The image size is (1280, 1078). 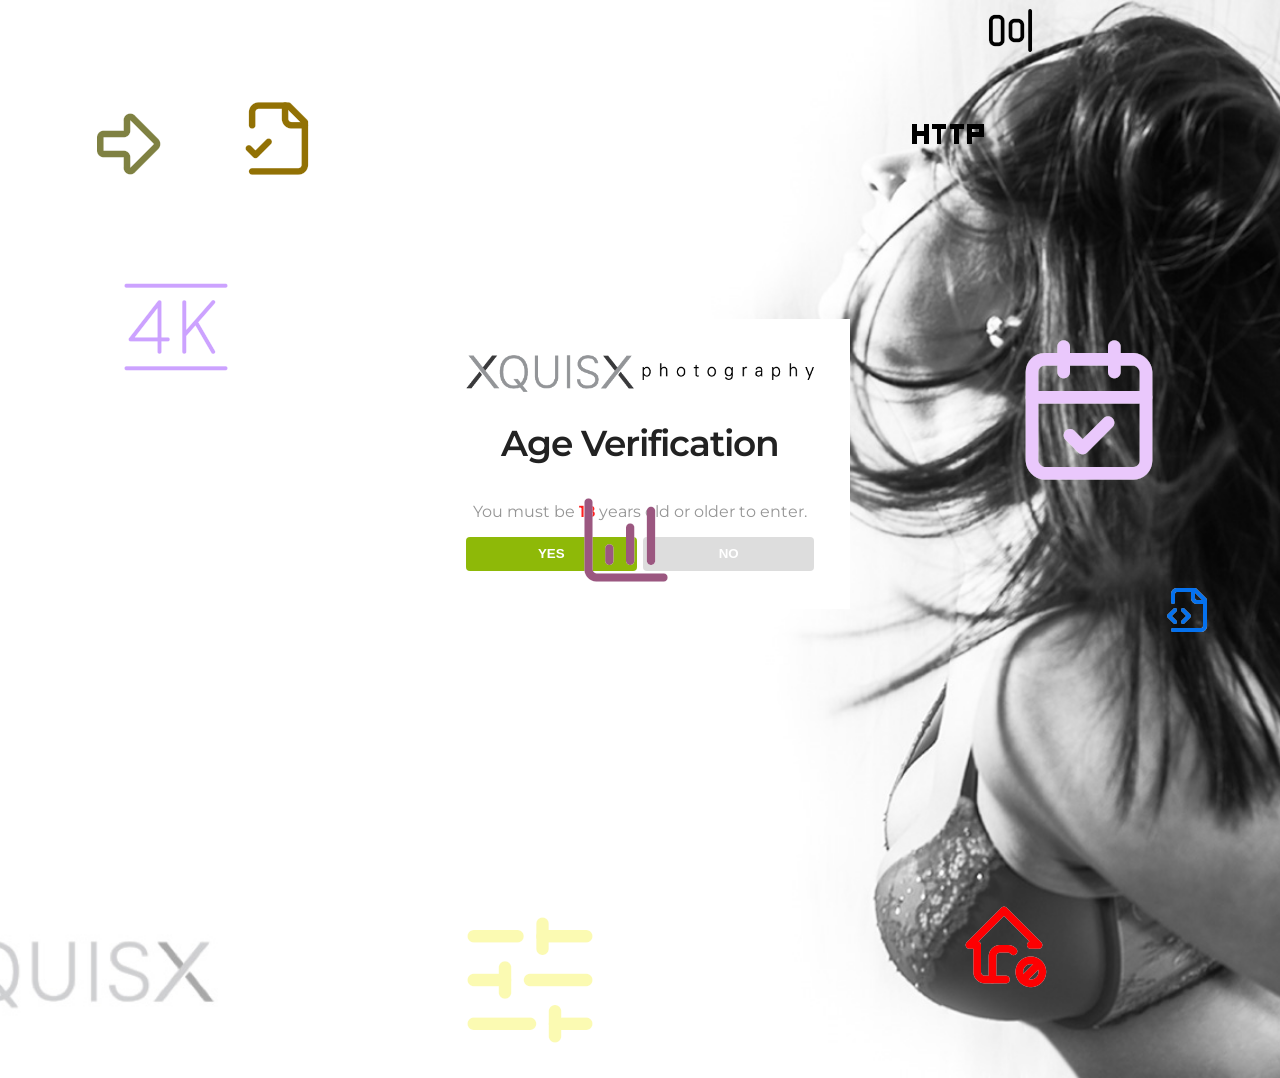 What do you see at coordinates (1010, 30) in the screenshot?
I see `align elements to the end of the horizontal axis` at bounding box center [1010, 30].